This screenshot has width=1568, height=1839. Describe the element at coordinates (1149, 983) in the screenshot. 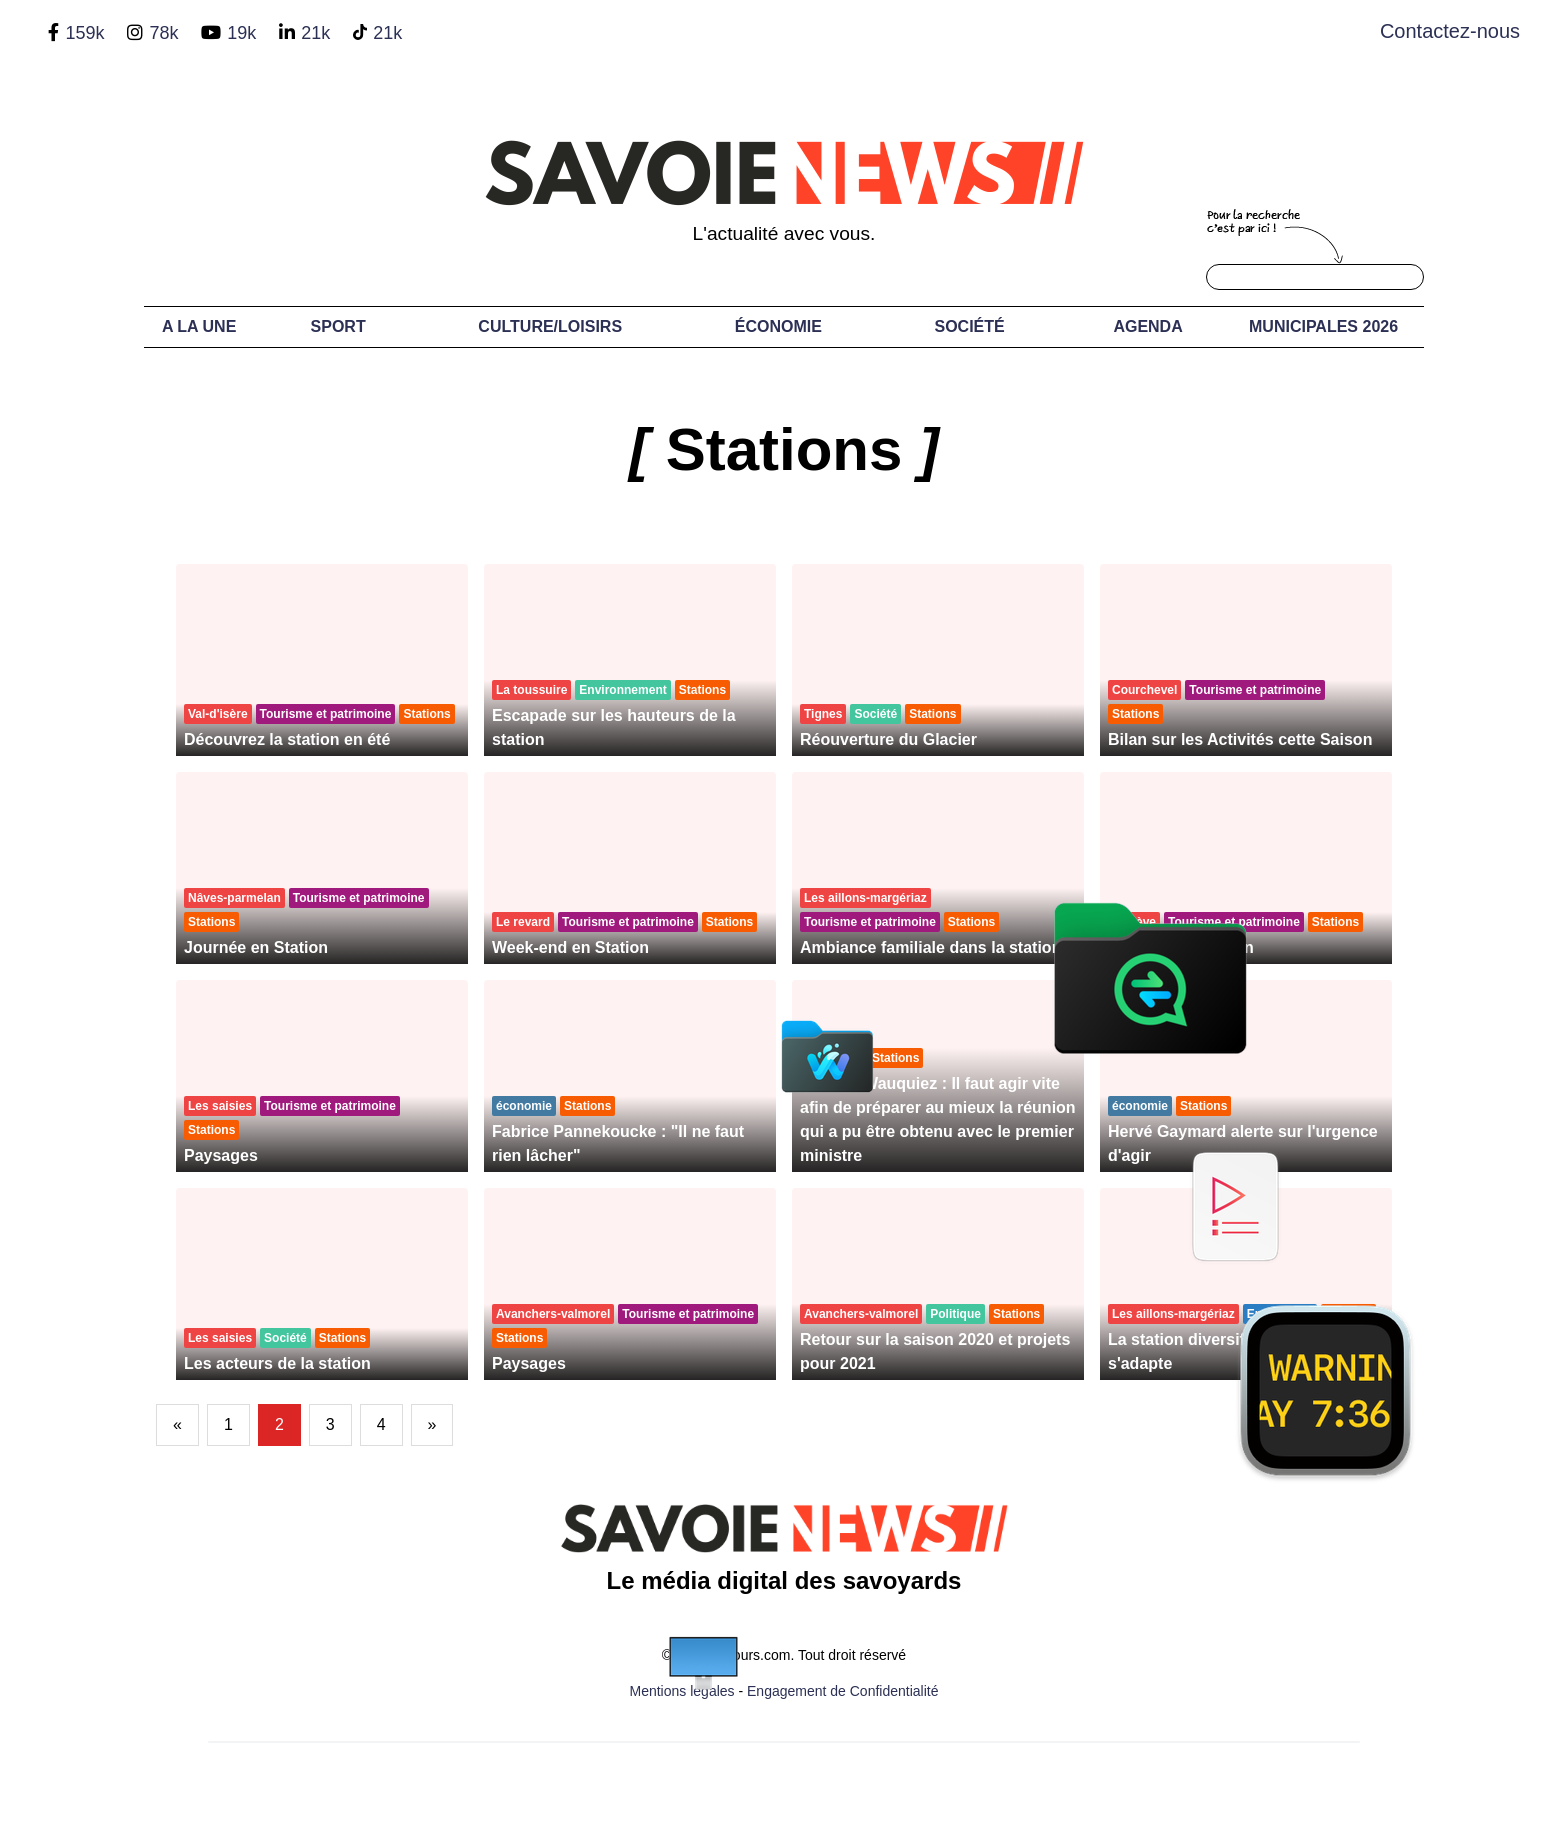

I see `open wondershare wutsapper application folder` at that location.